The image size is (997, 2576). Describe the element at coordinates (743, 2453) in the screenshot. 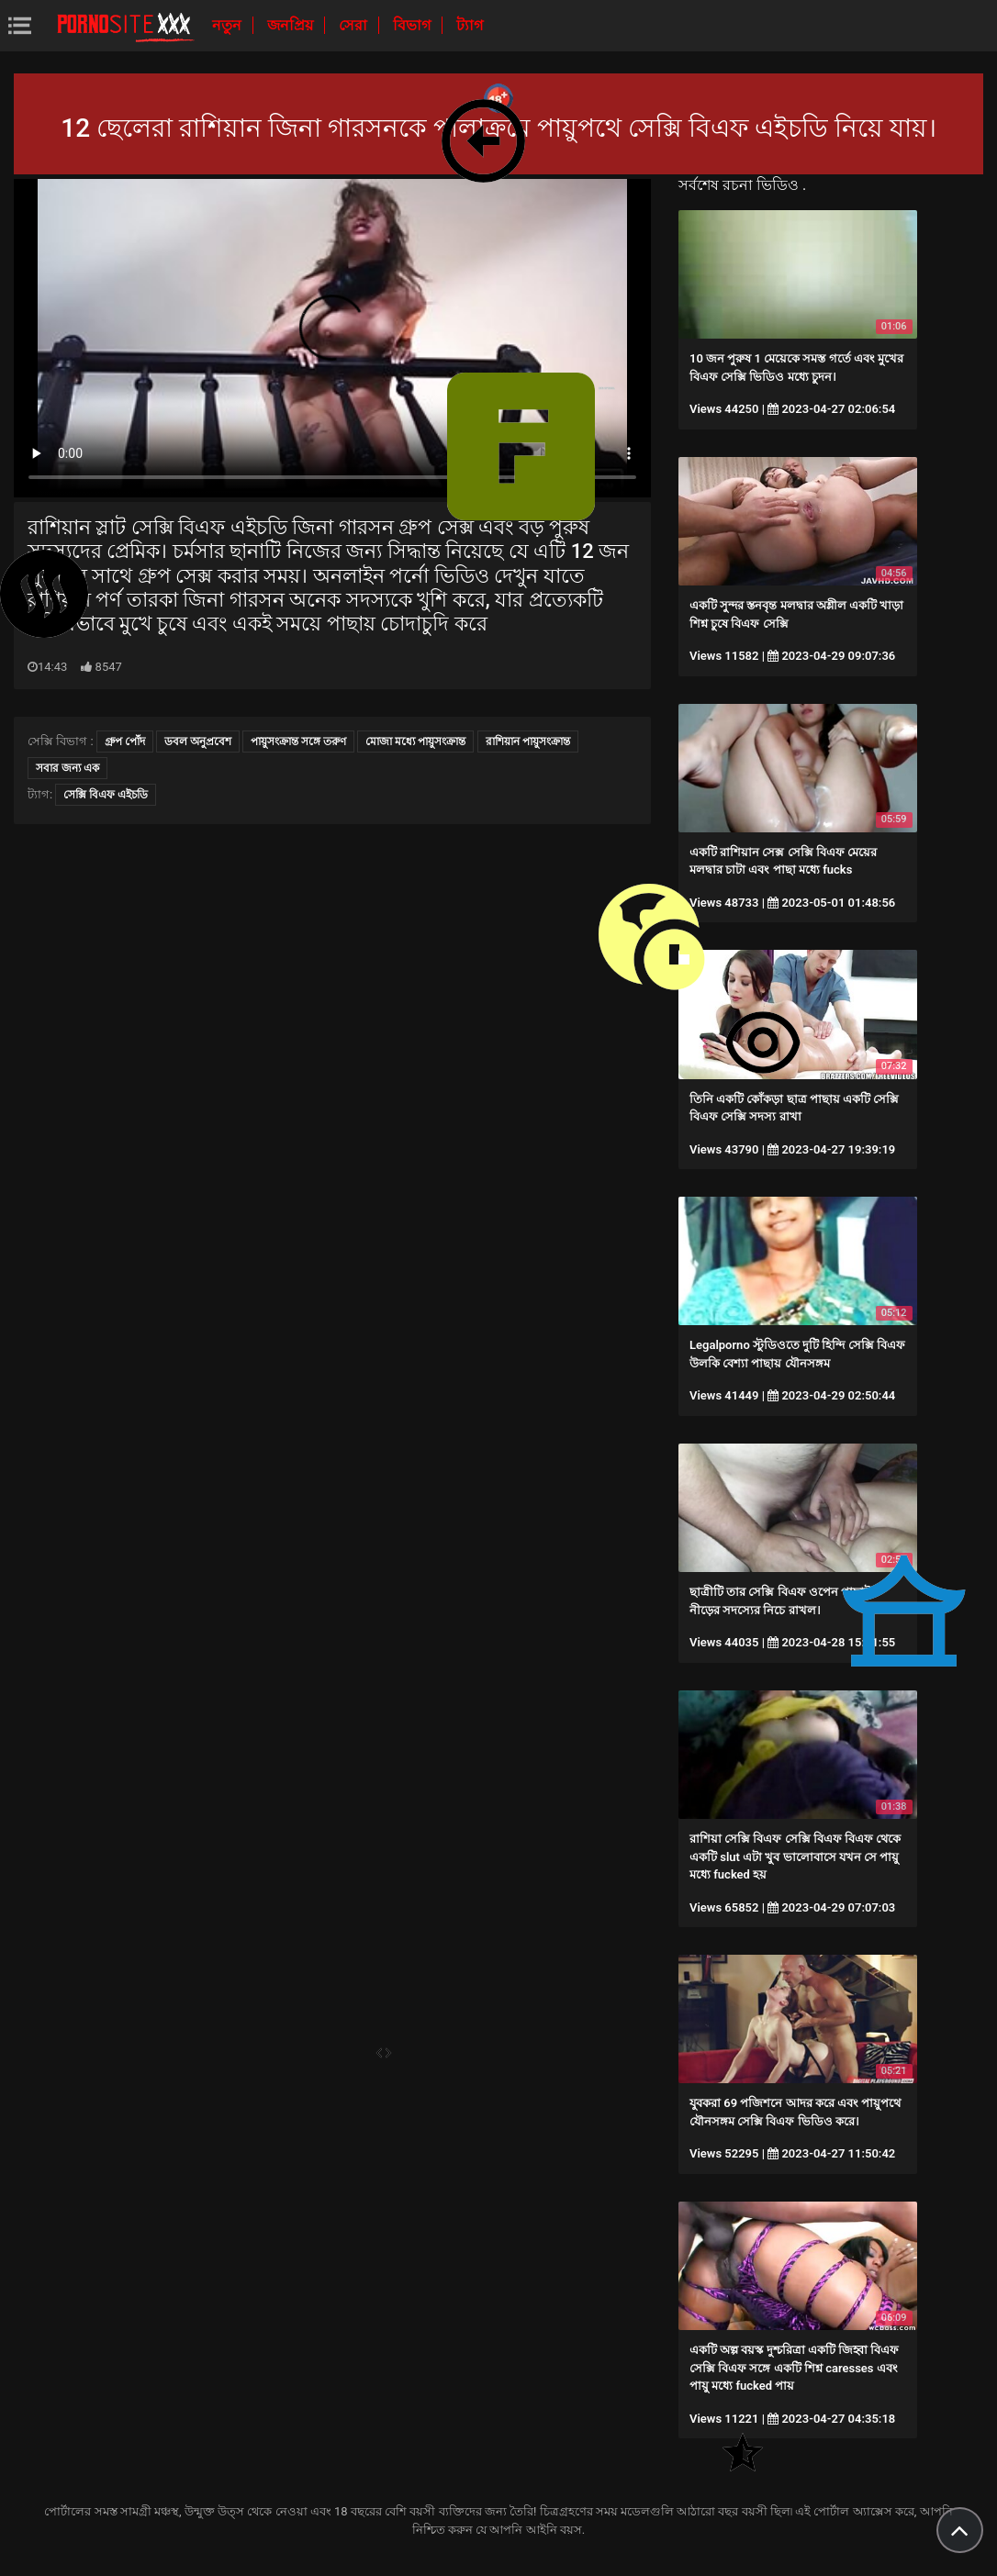

I see `indicates a partial or half-star rating` at that location.